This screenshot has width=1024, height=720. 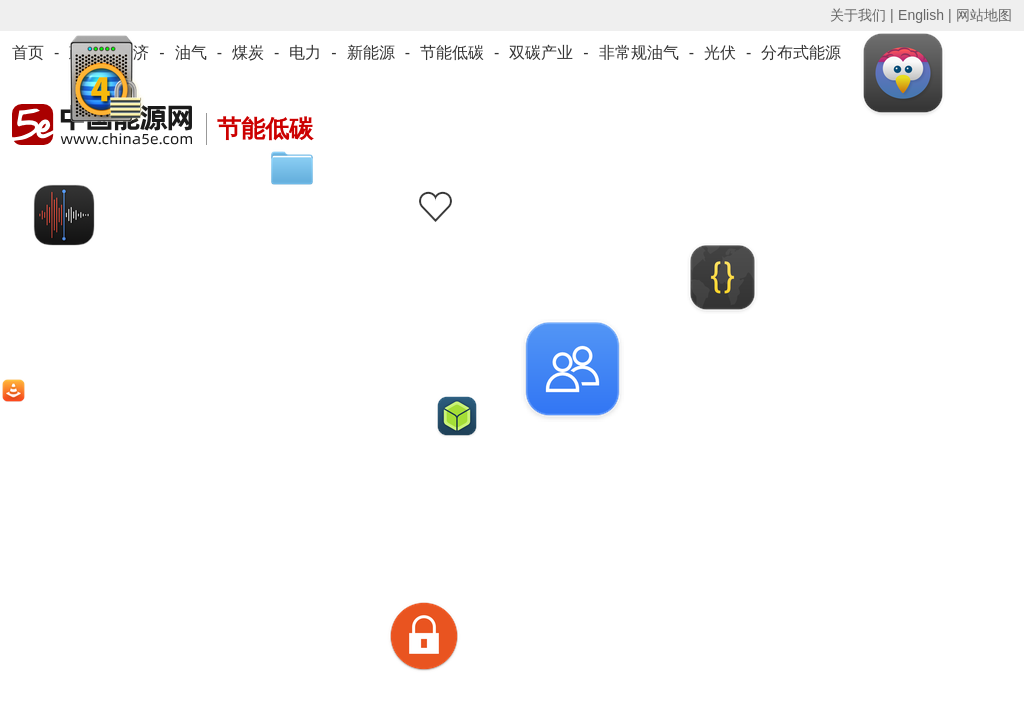 I want to click on open folder to view contents, so click(x=292, y=168).